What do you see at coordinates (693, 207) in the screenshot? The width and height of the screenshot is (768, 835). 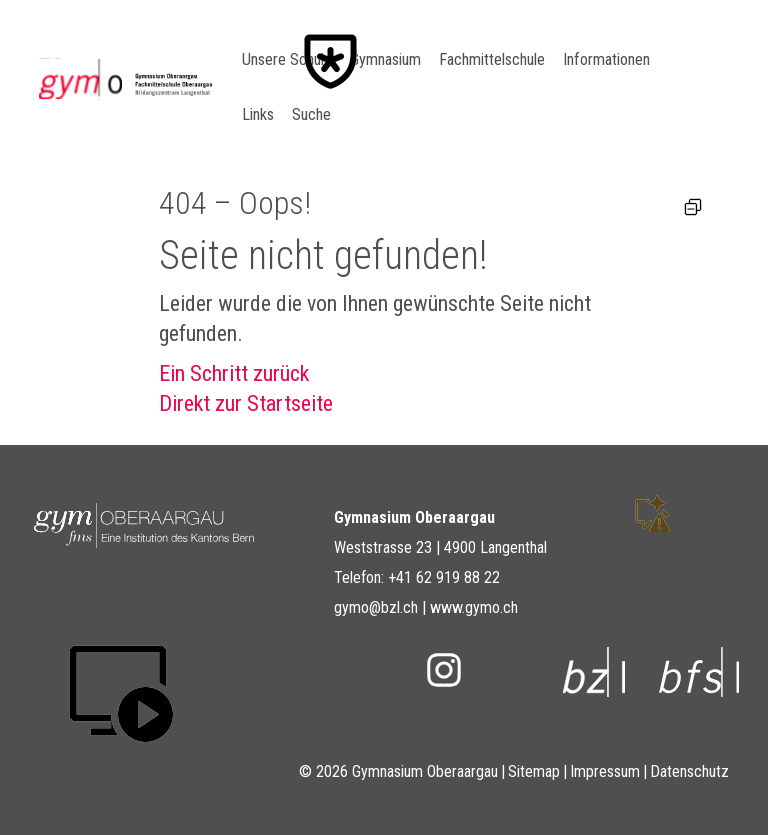 I see `collapse all expanded items in a tree view` at bounding box center [693, 207].